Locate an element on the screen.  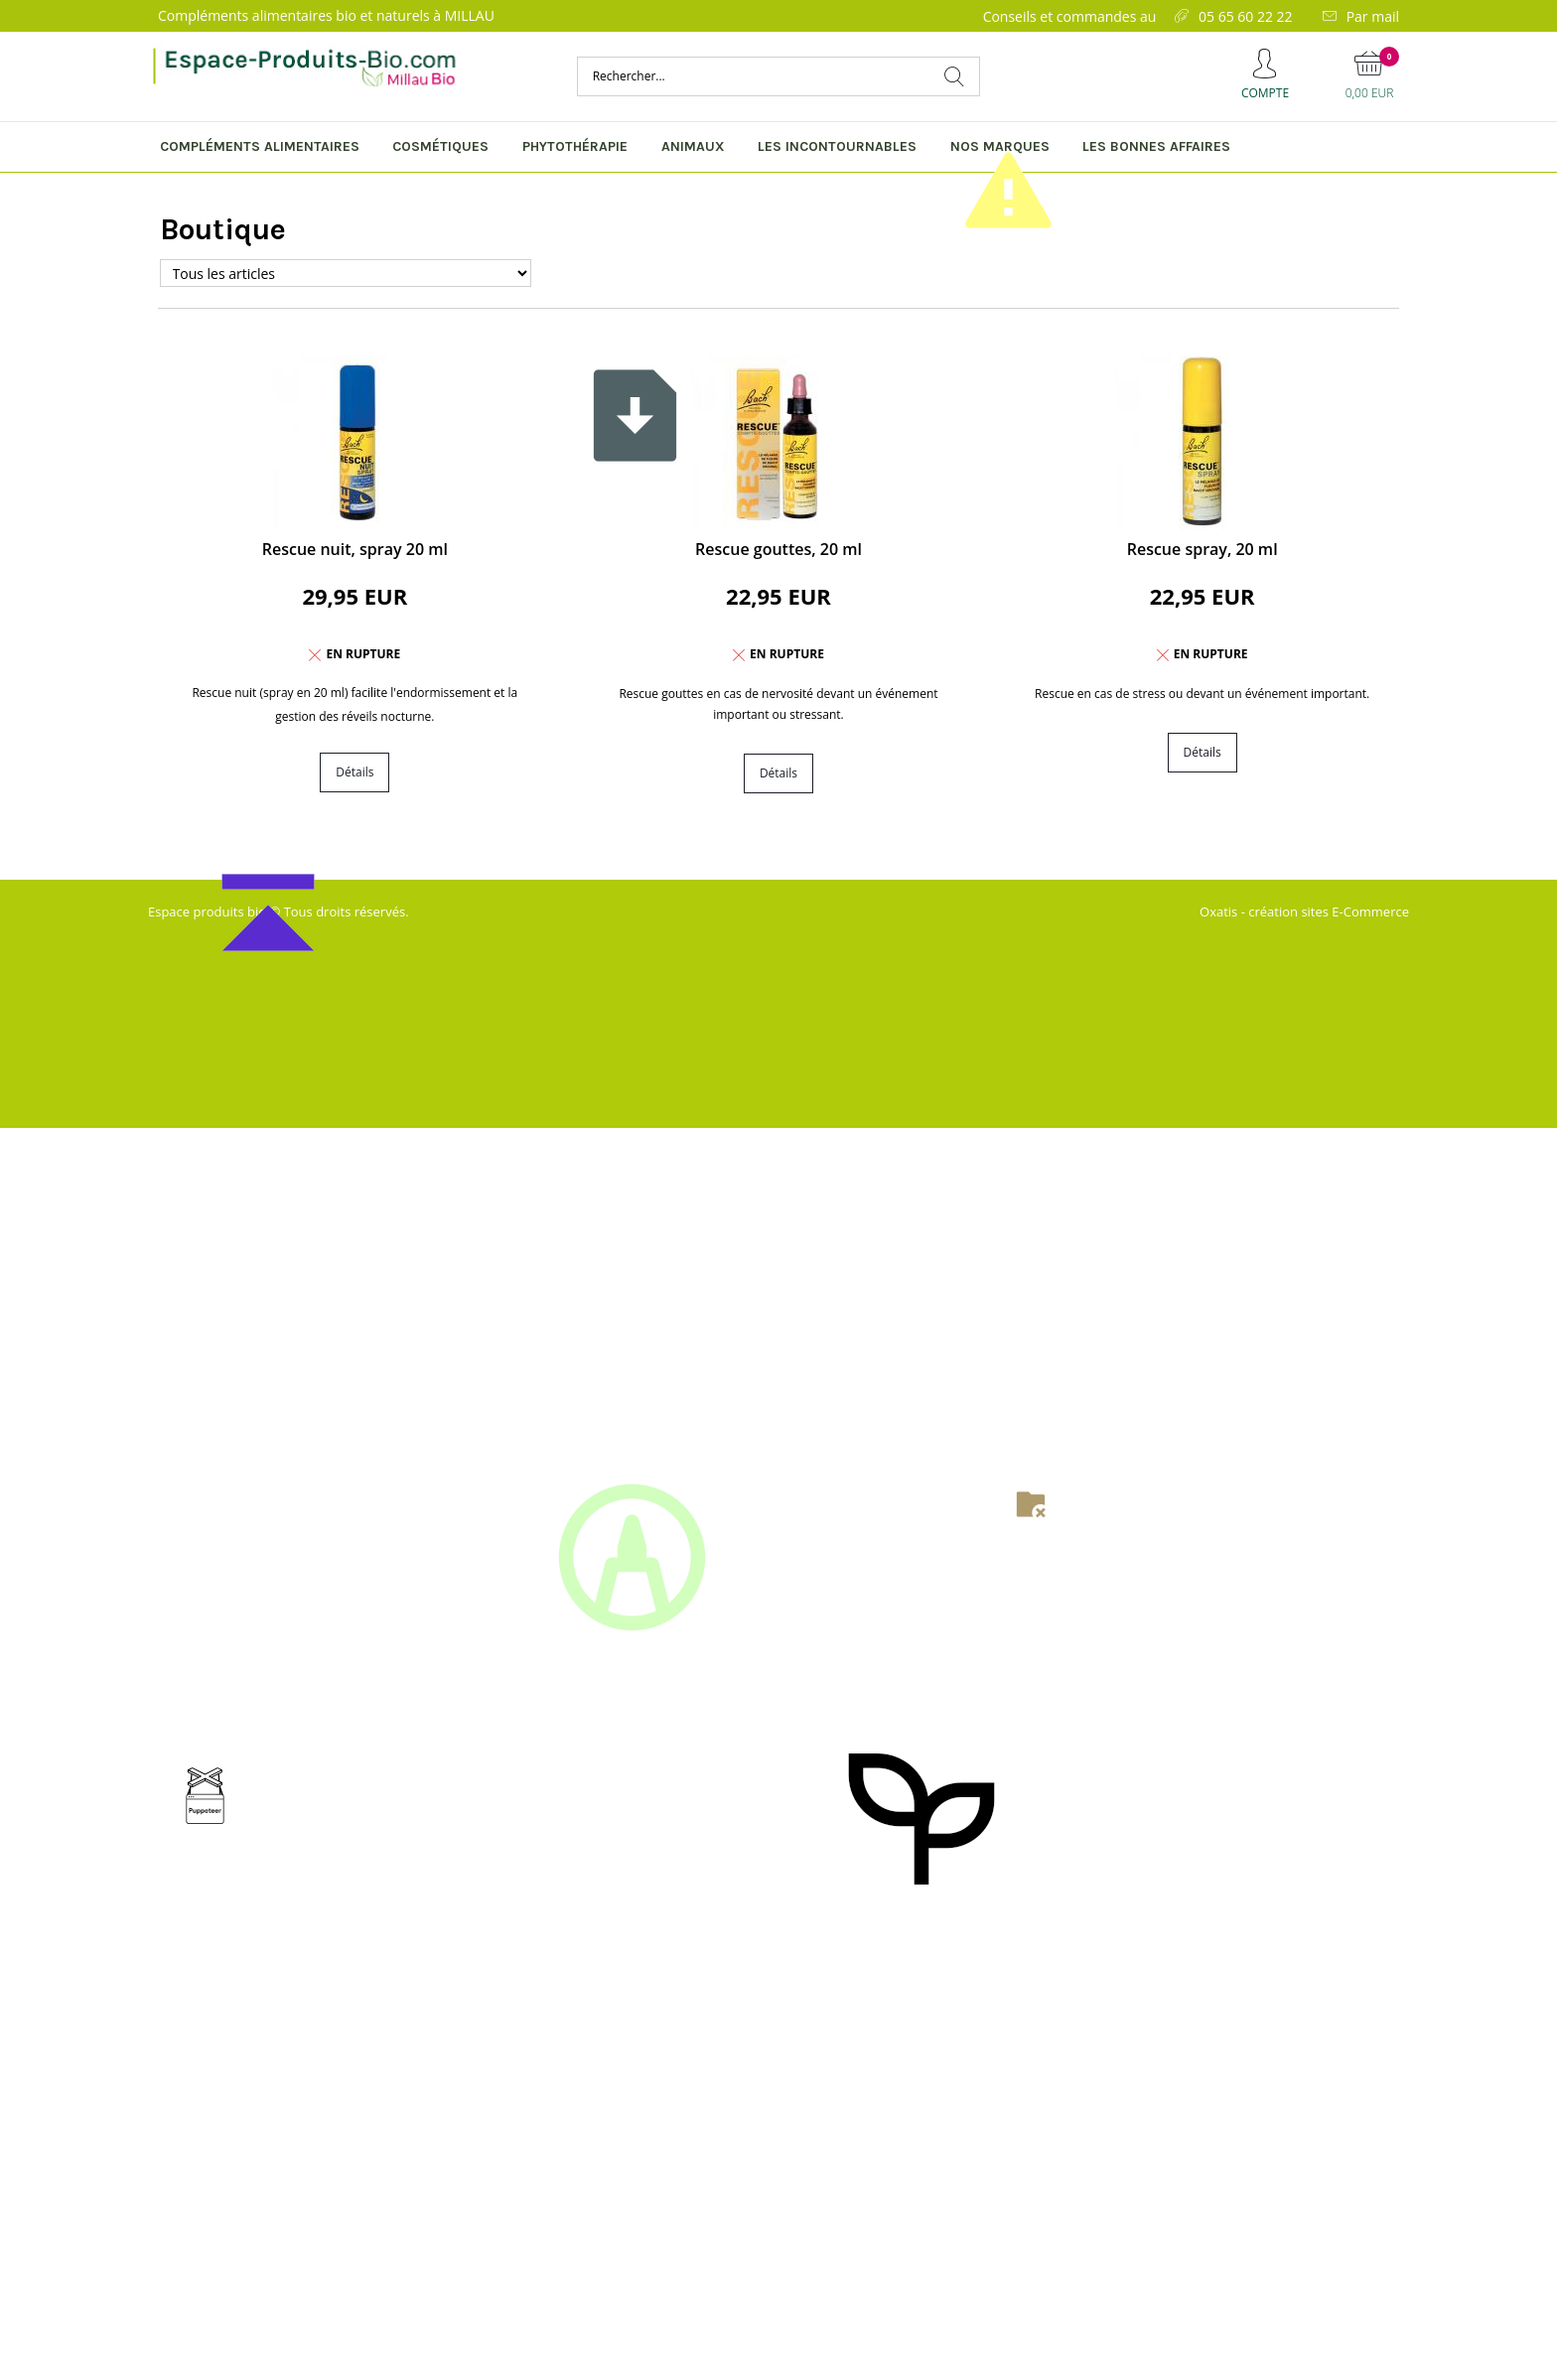
download this file is located at coordinates (635, 415).